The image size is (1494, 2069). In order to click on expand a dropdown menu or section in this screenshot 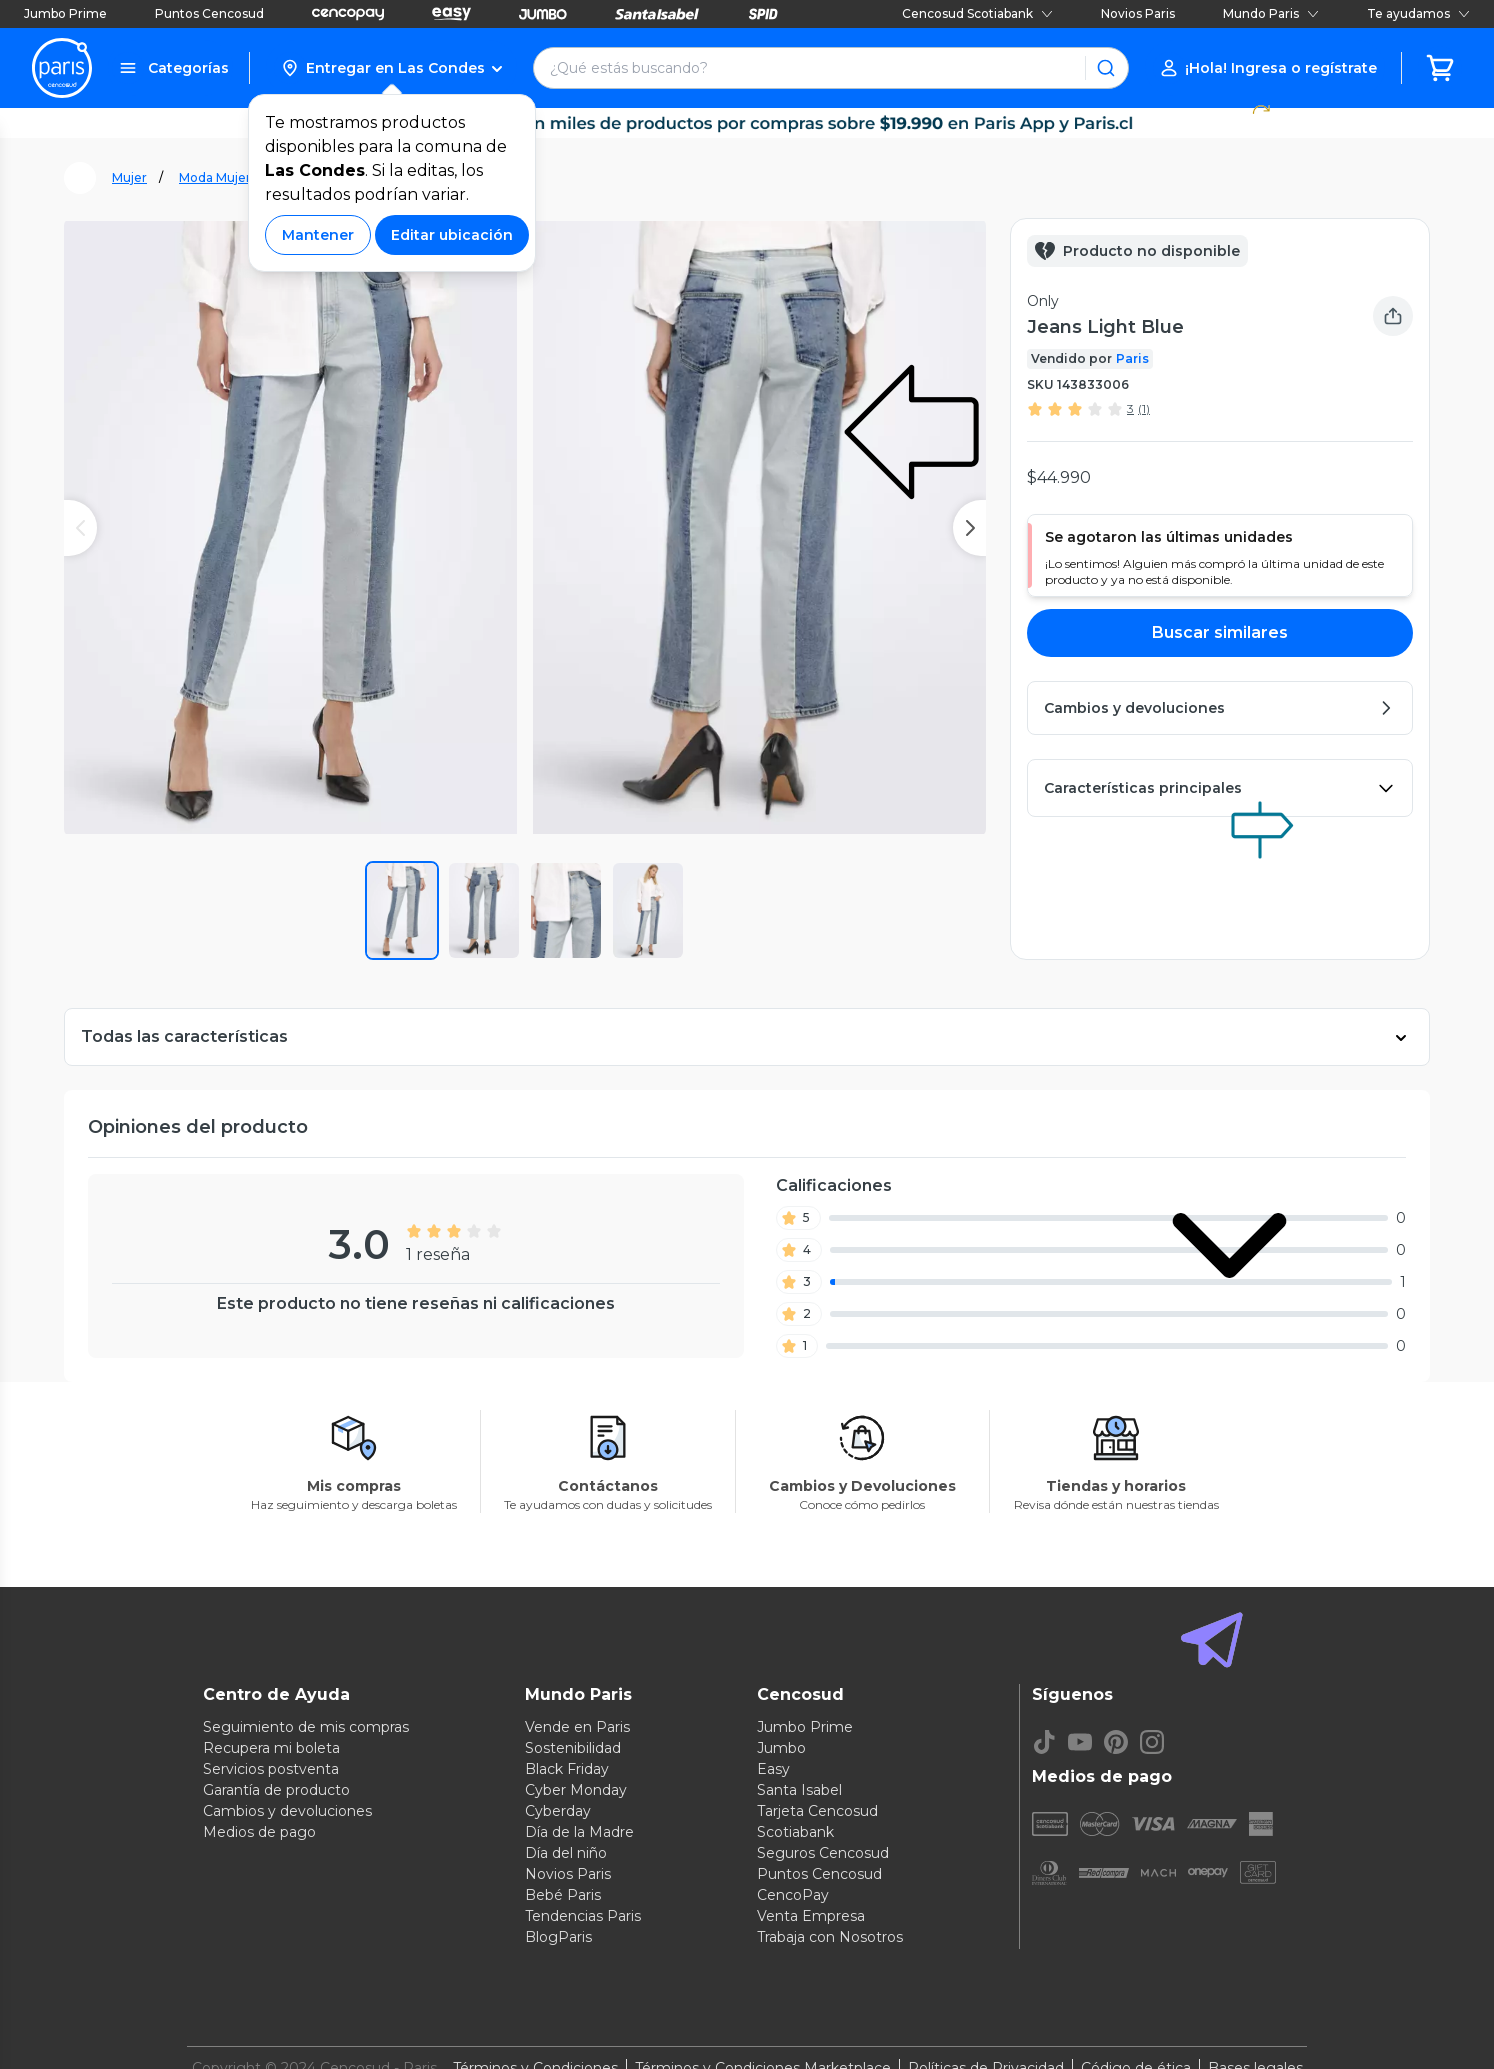, I will do `click(1229, 1245)`.